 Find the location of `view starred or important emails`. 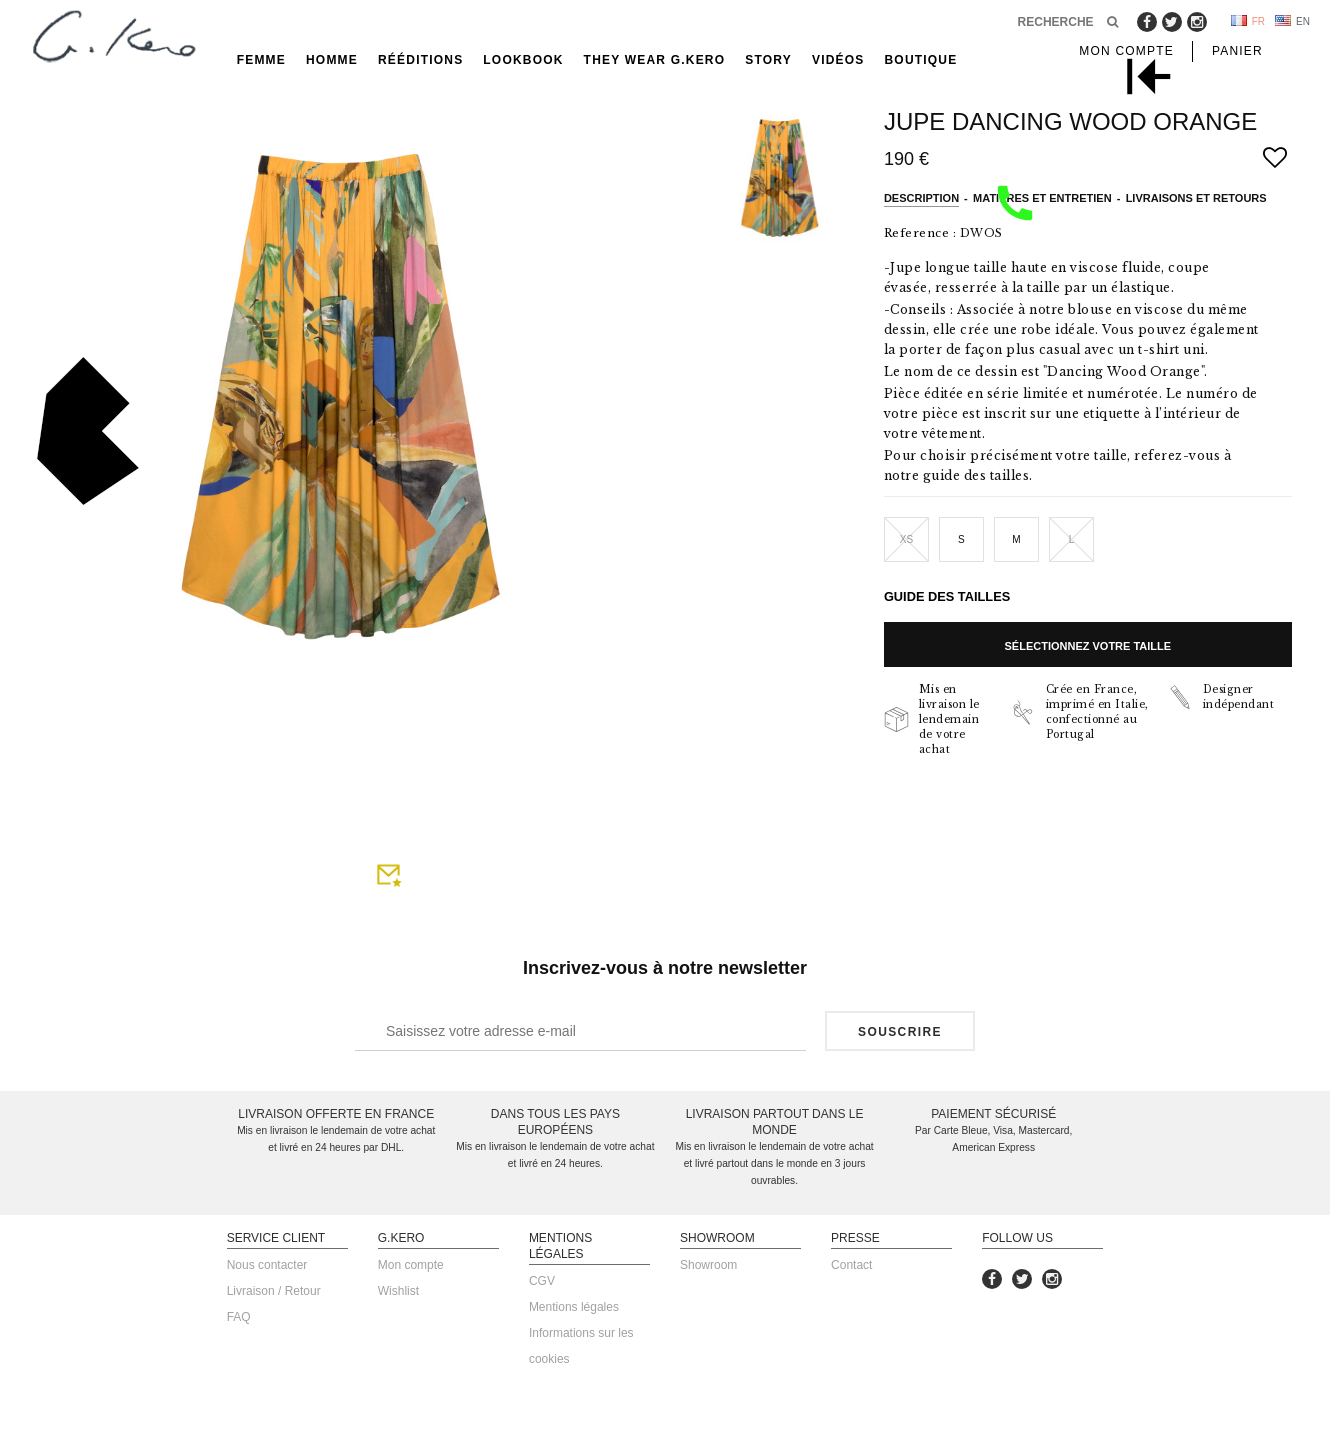

view starred or important emails is located at coordinates (388, 874).